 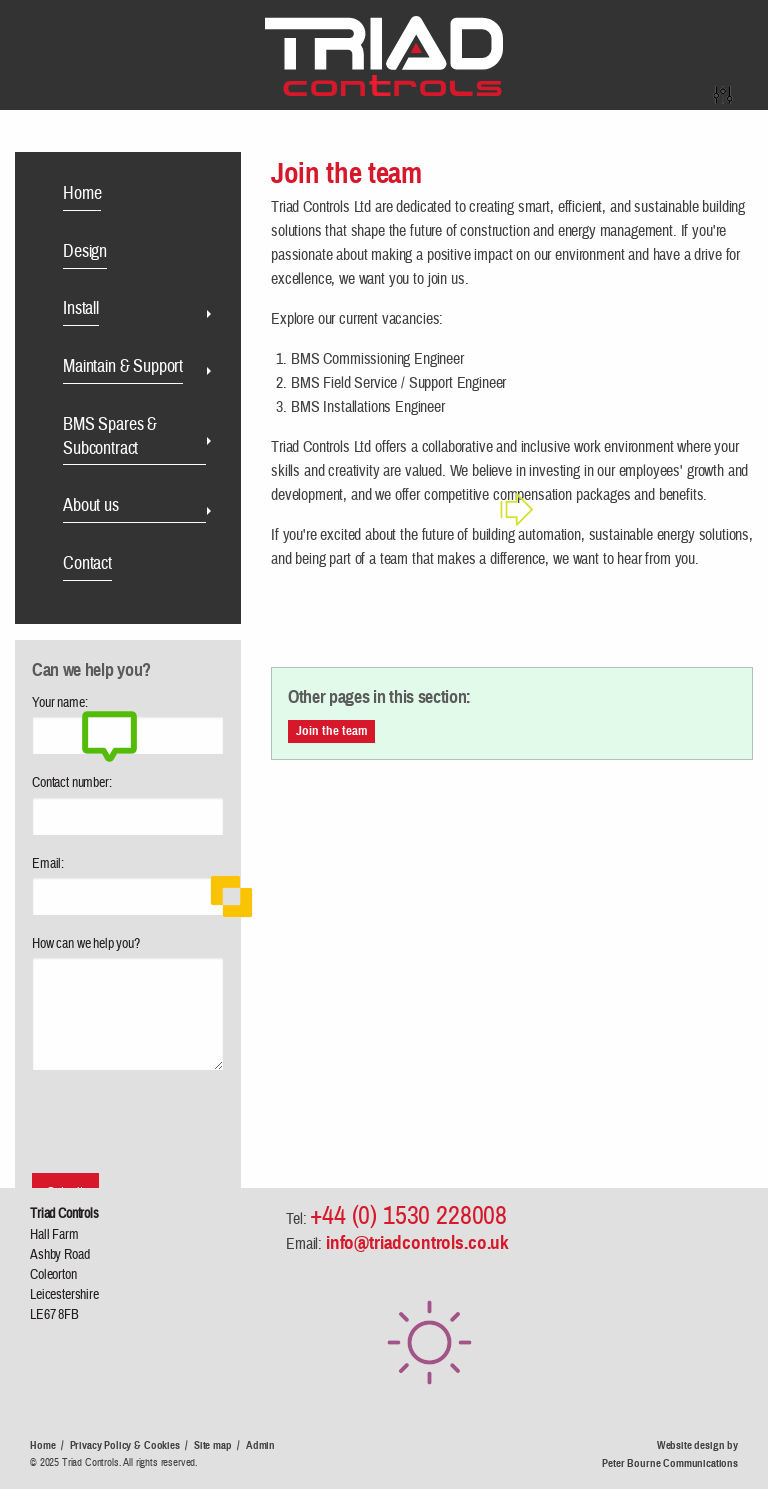 What do you see at coordinates (429, 1342) in the screenshot?
I see `toggle light mode or bright theme` at bounding box center [429, 1342].